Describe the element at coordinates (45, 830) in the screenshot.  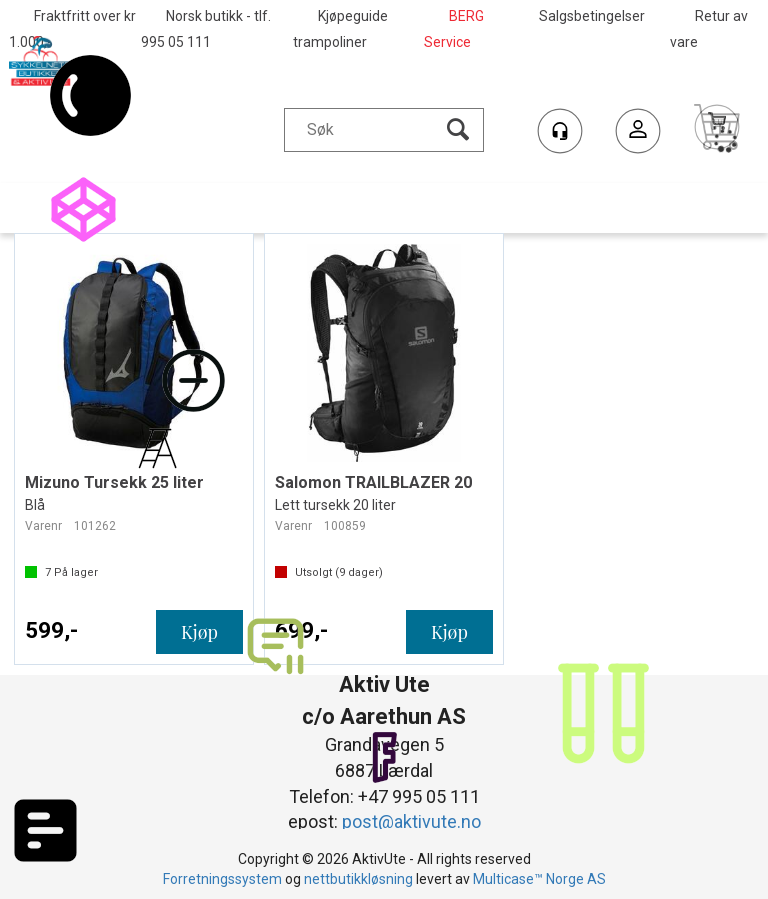
I see `view poll or survey results` at that location.